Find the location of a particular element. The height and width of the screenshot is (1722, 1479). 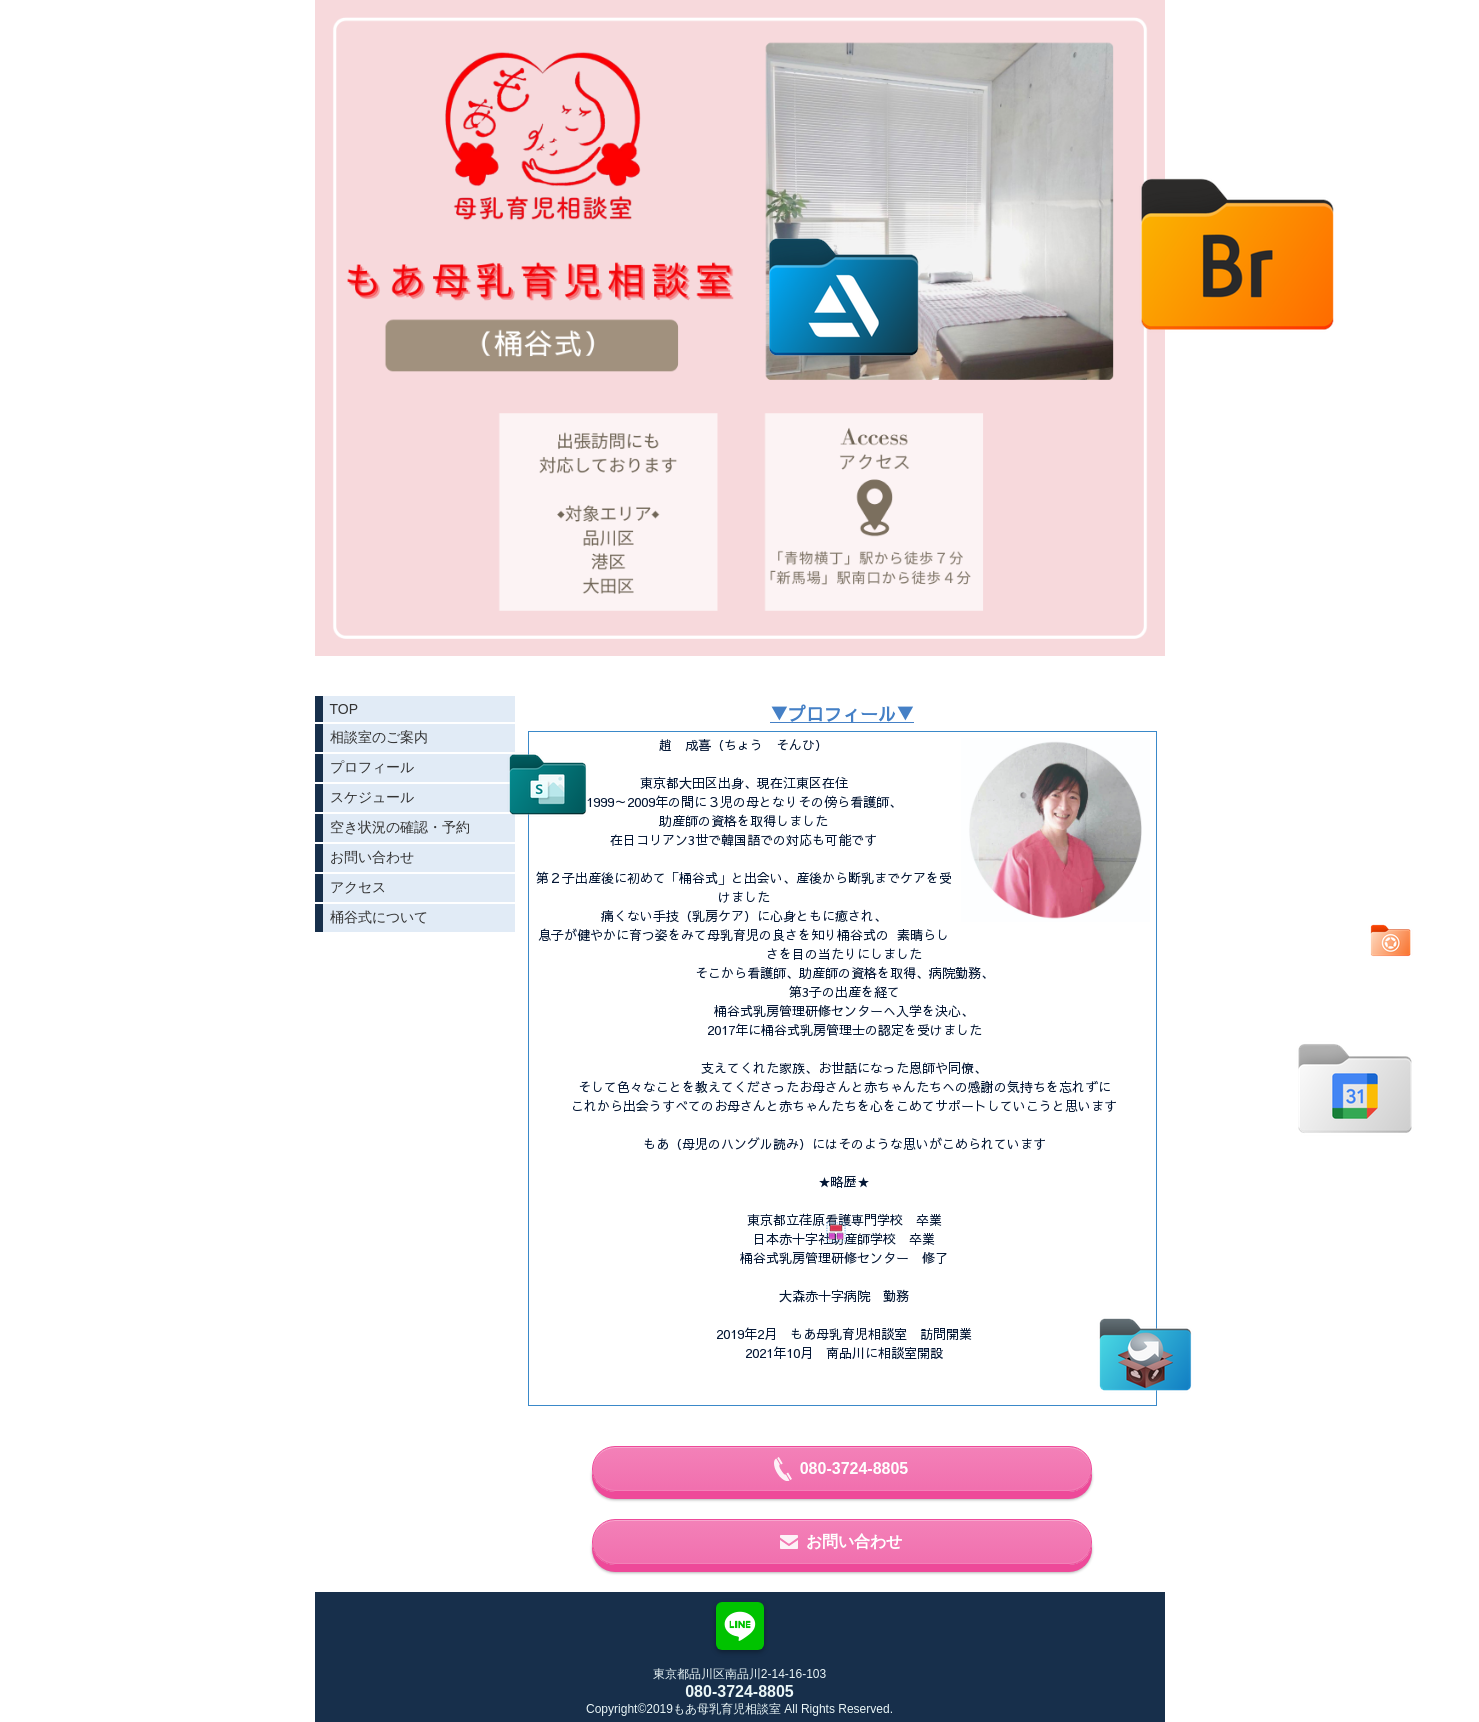

open Adobe Bridge project folder is located at coordinates (1236, 259).